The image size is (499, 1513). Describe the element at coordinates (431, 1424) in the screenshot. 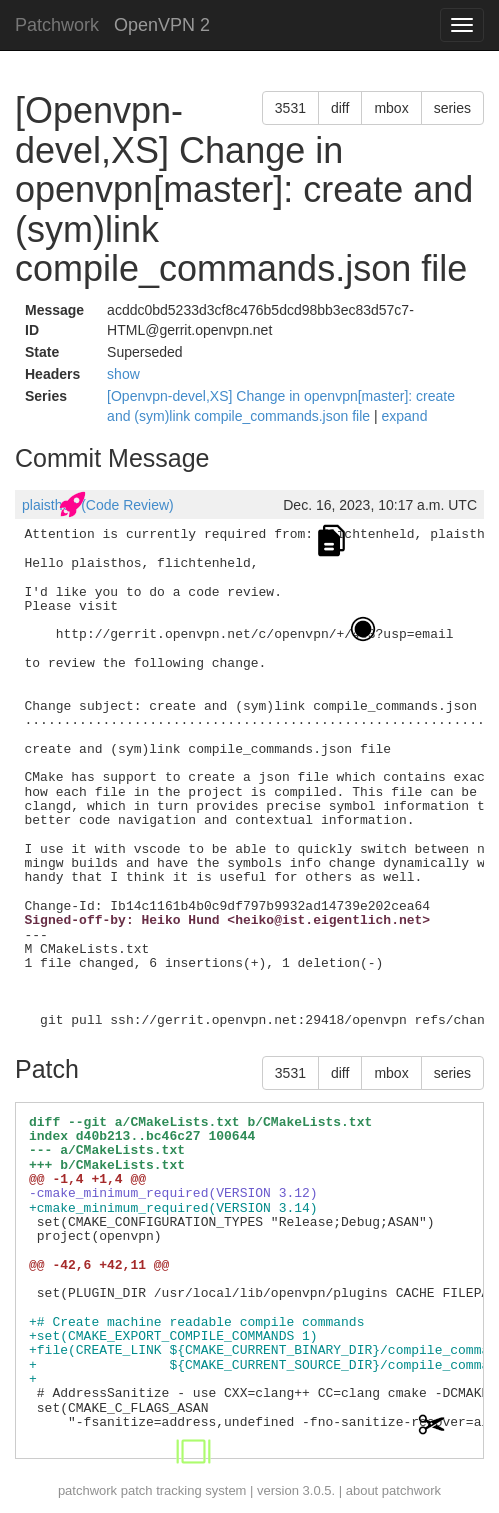

I see `cut selected text or content` at that location.